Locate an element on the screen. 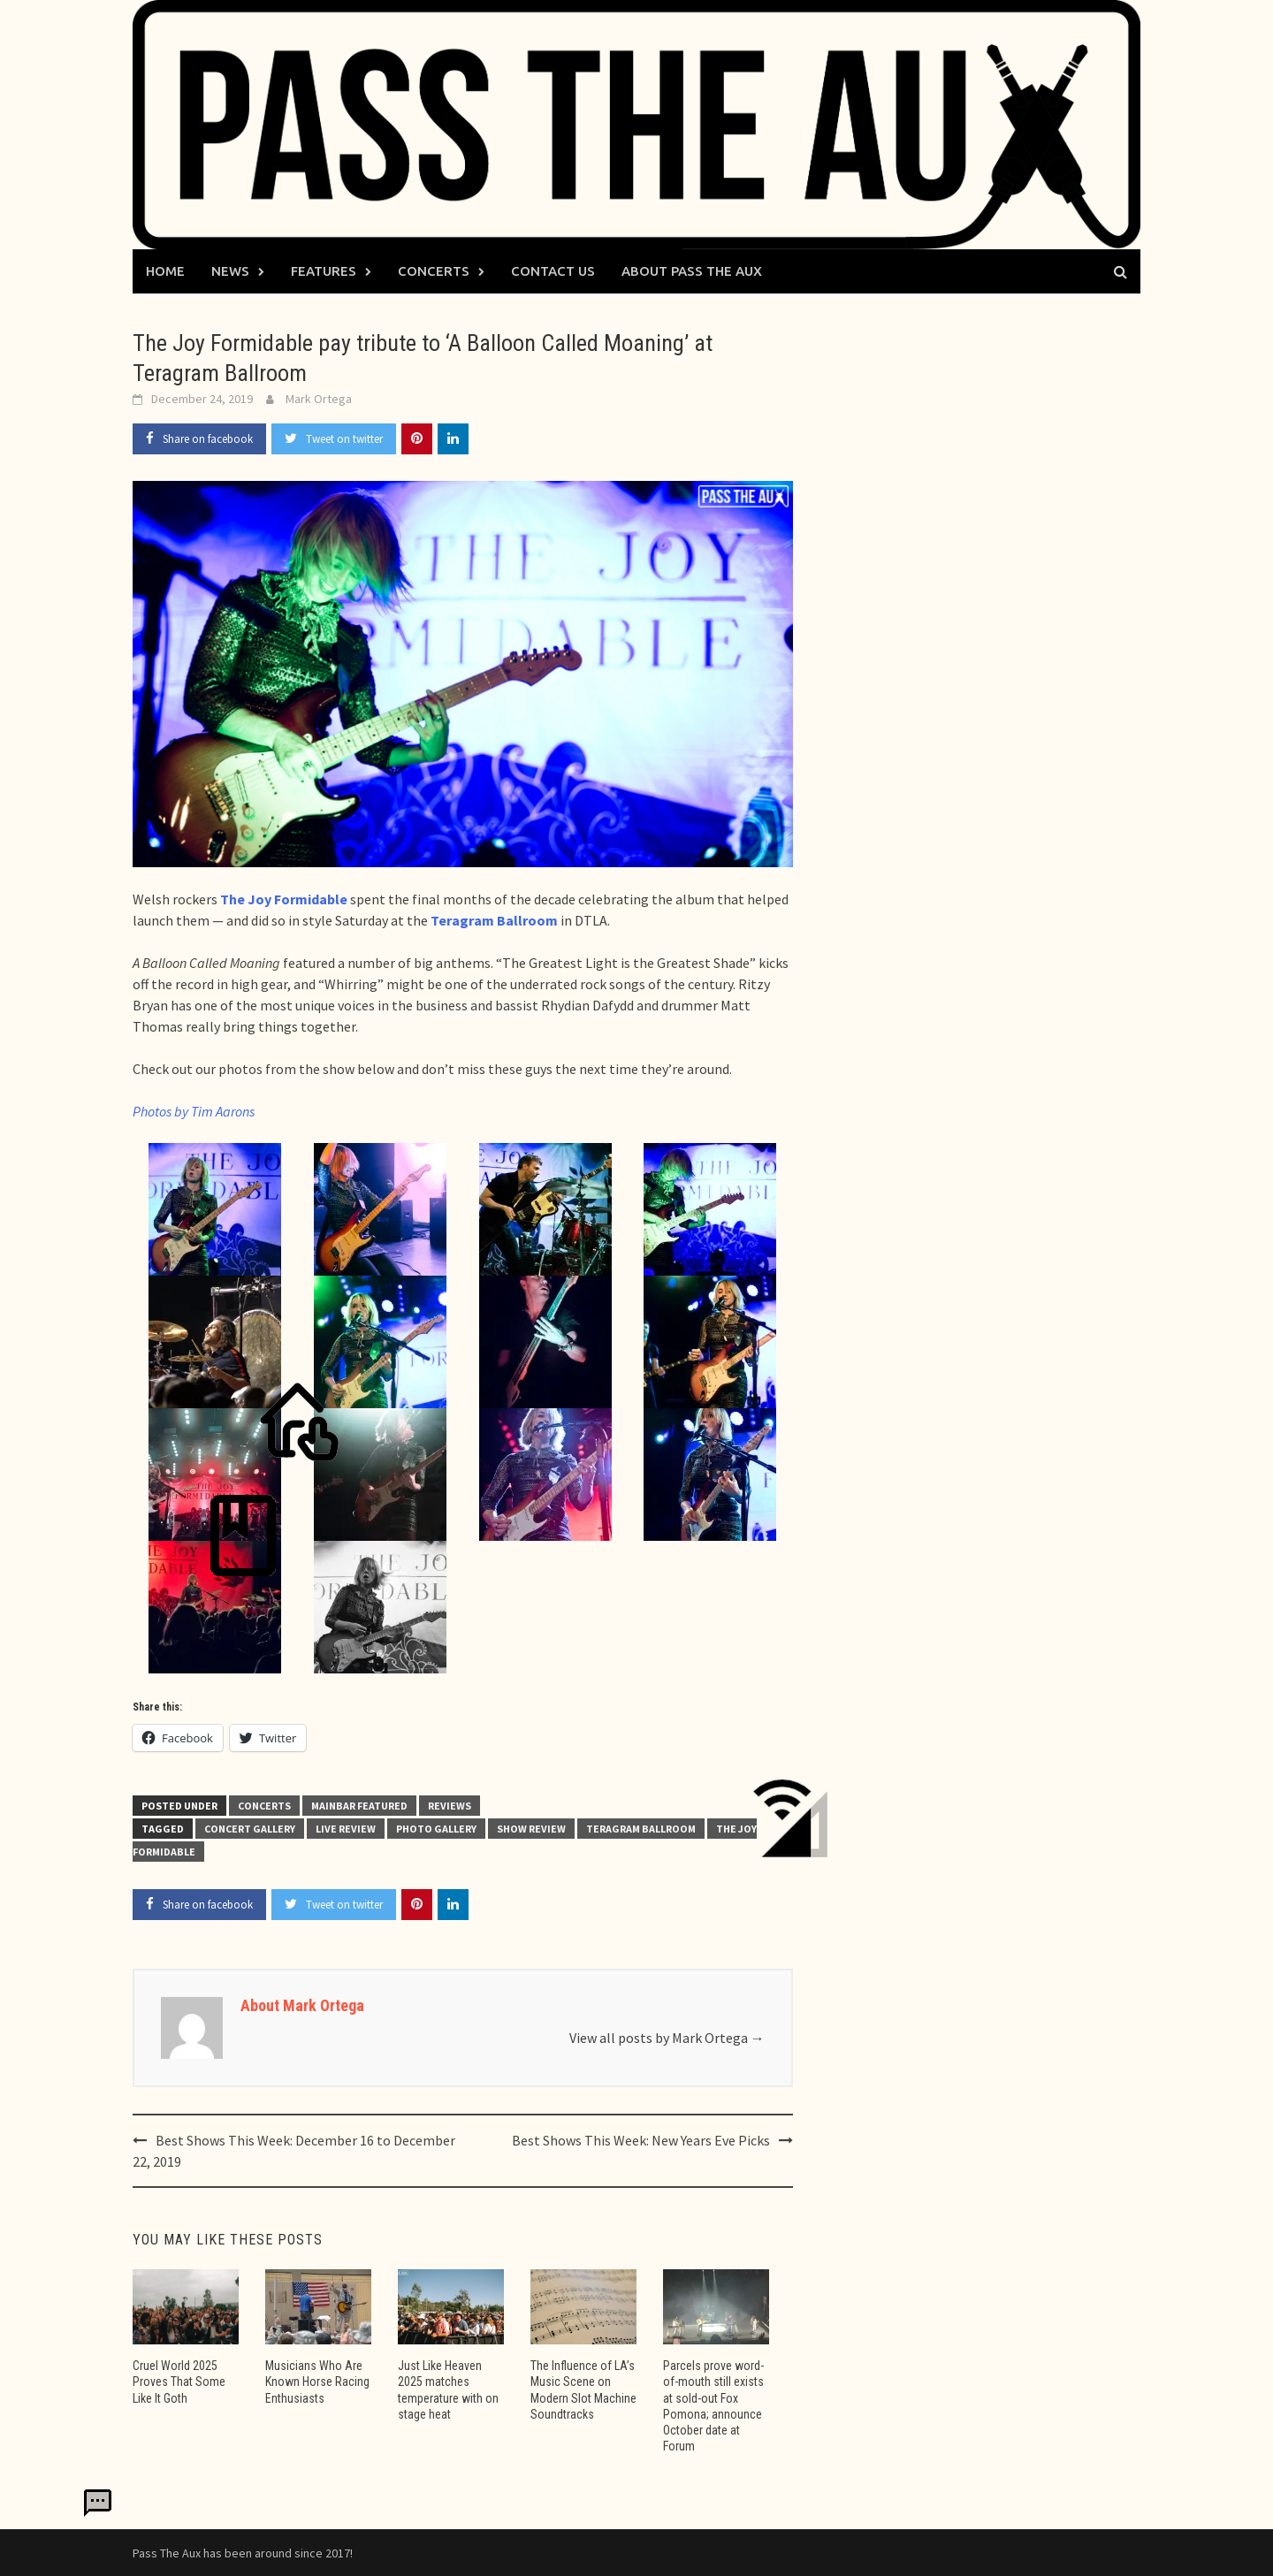 The width and height of the screenshot is (1273, 2576). indicates wifi connection with cellular backup is located at coordinates (786, 1816).